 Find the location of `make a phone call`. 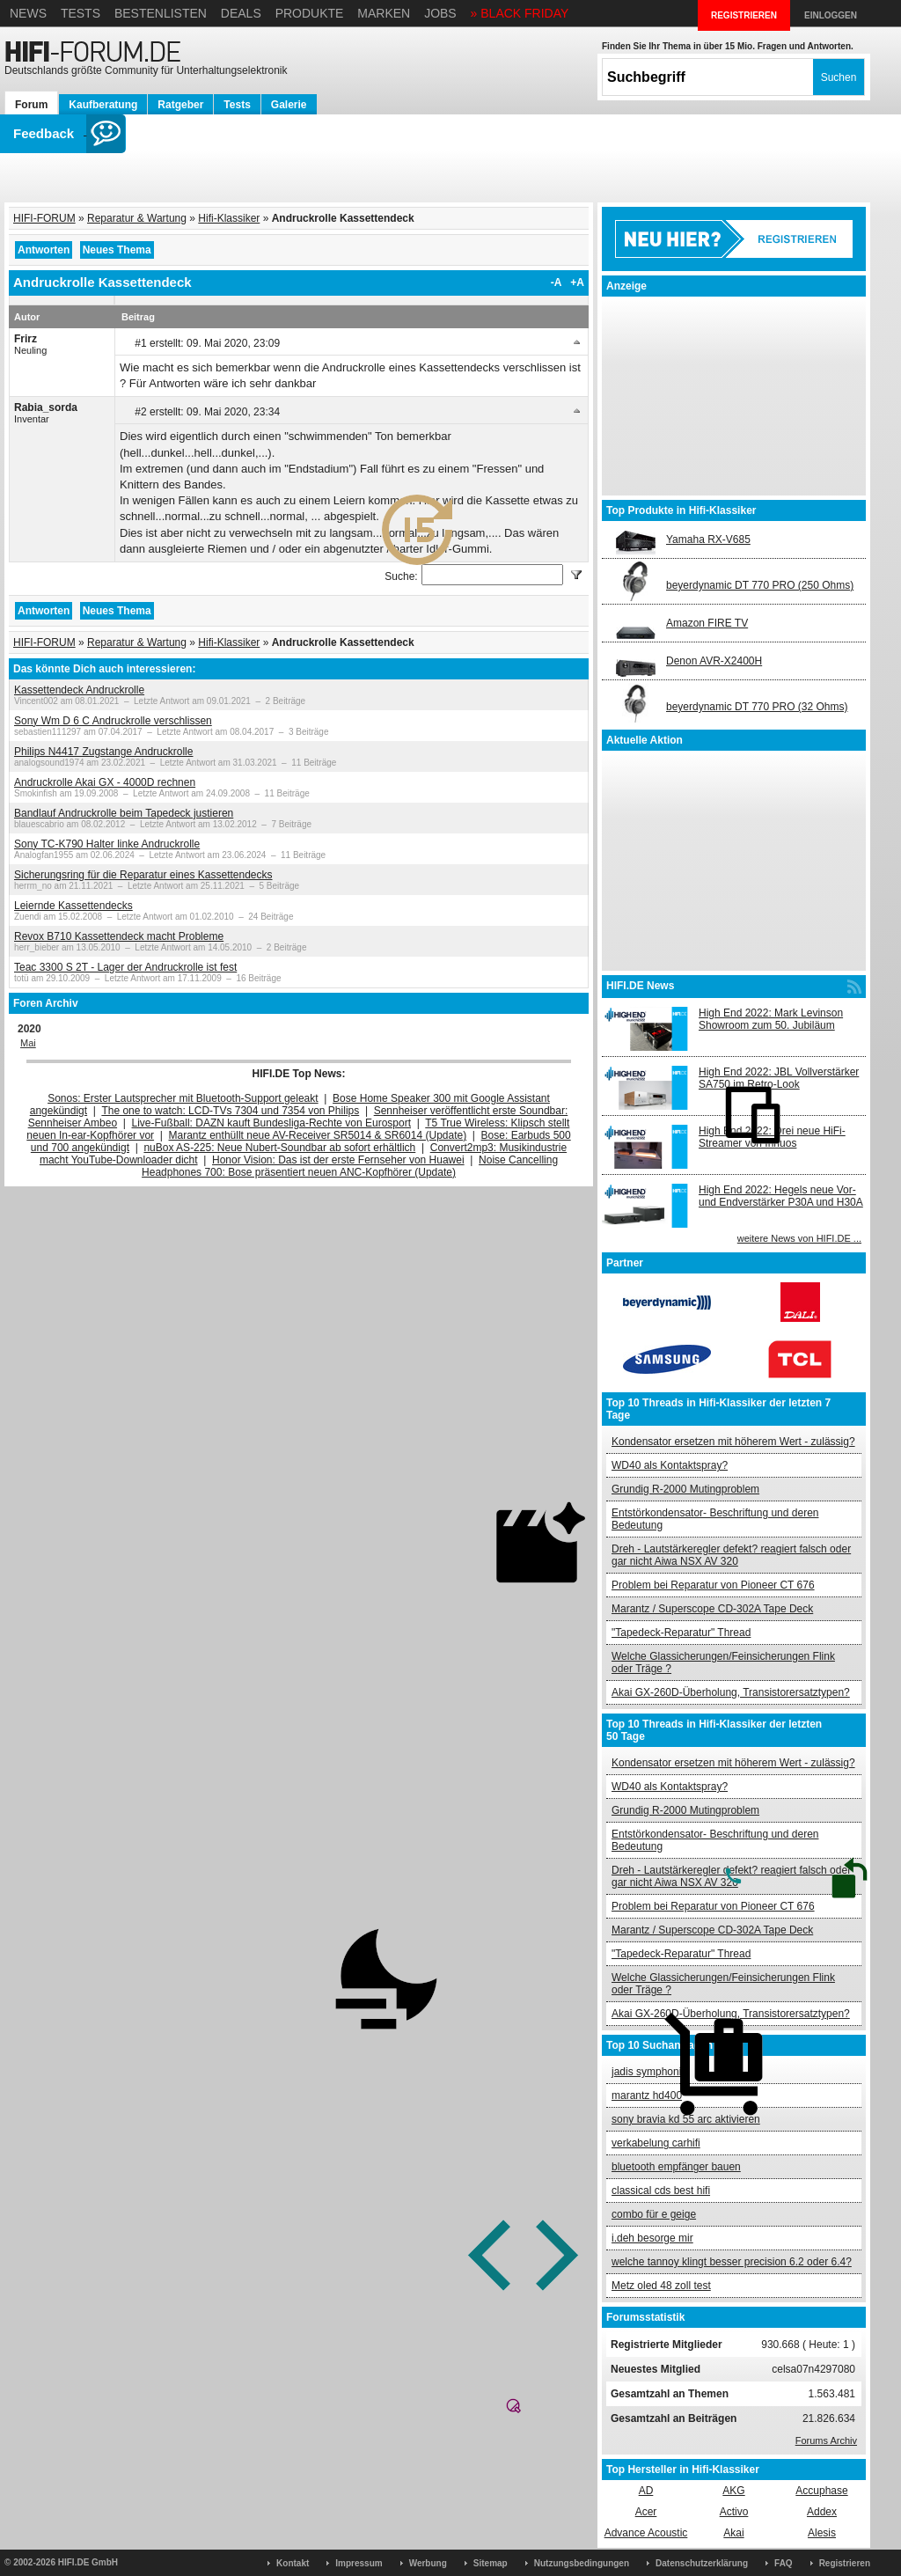

make a phone call is located at coordinates (733, 1875).